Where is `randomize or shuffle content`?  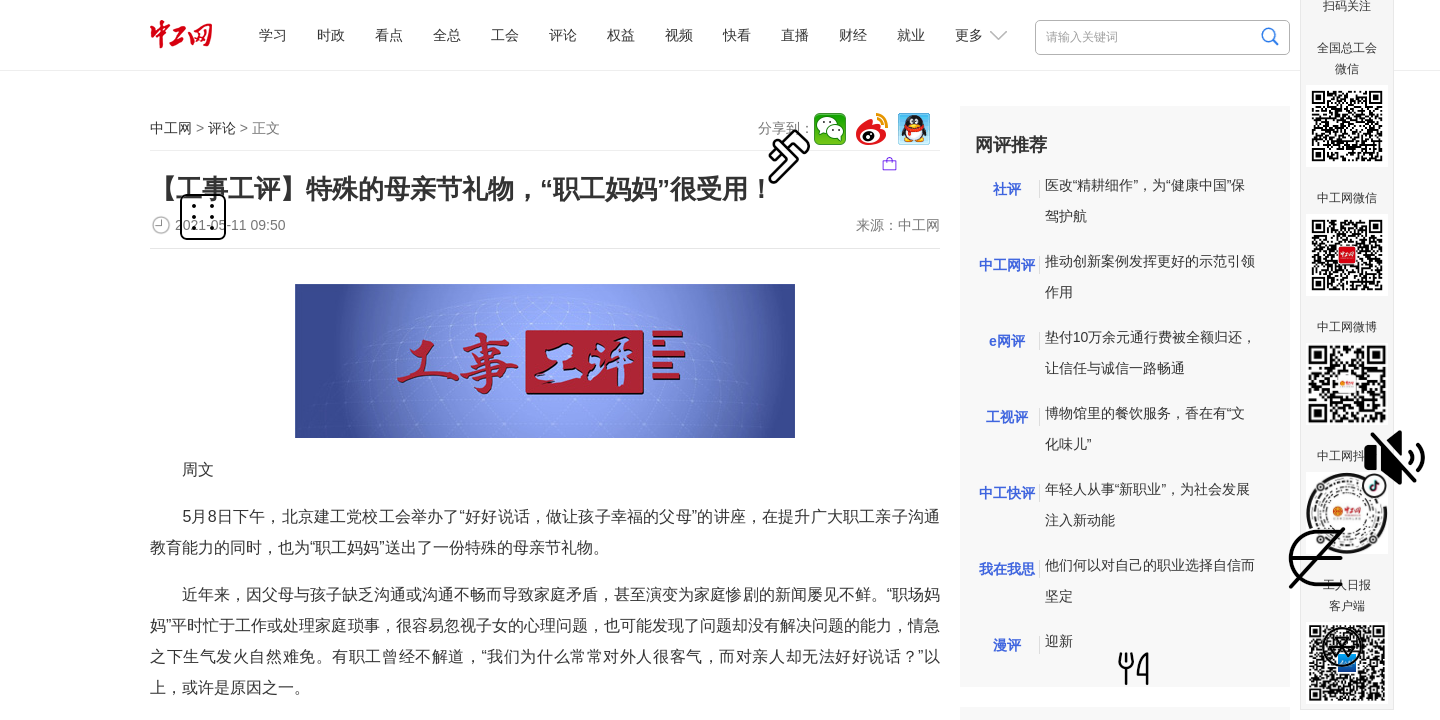 randomize or shuffle content is located at coordinates (203, 217).